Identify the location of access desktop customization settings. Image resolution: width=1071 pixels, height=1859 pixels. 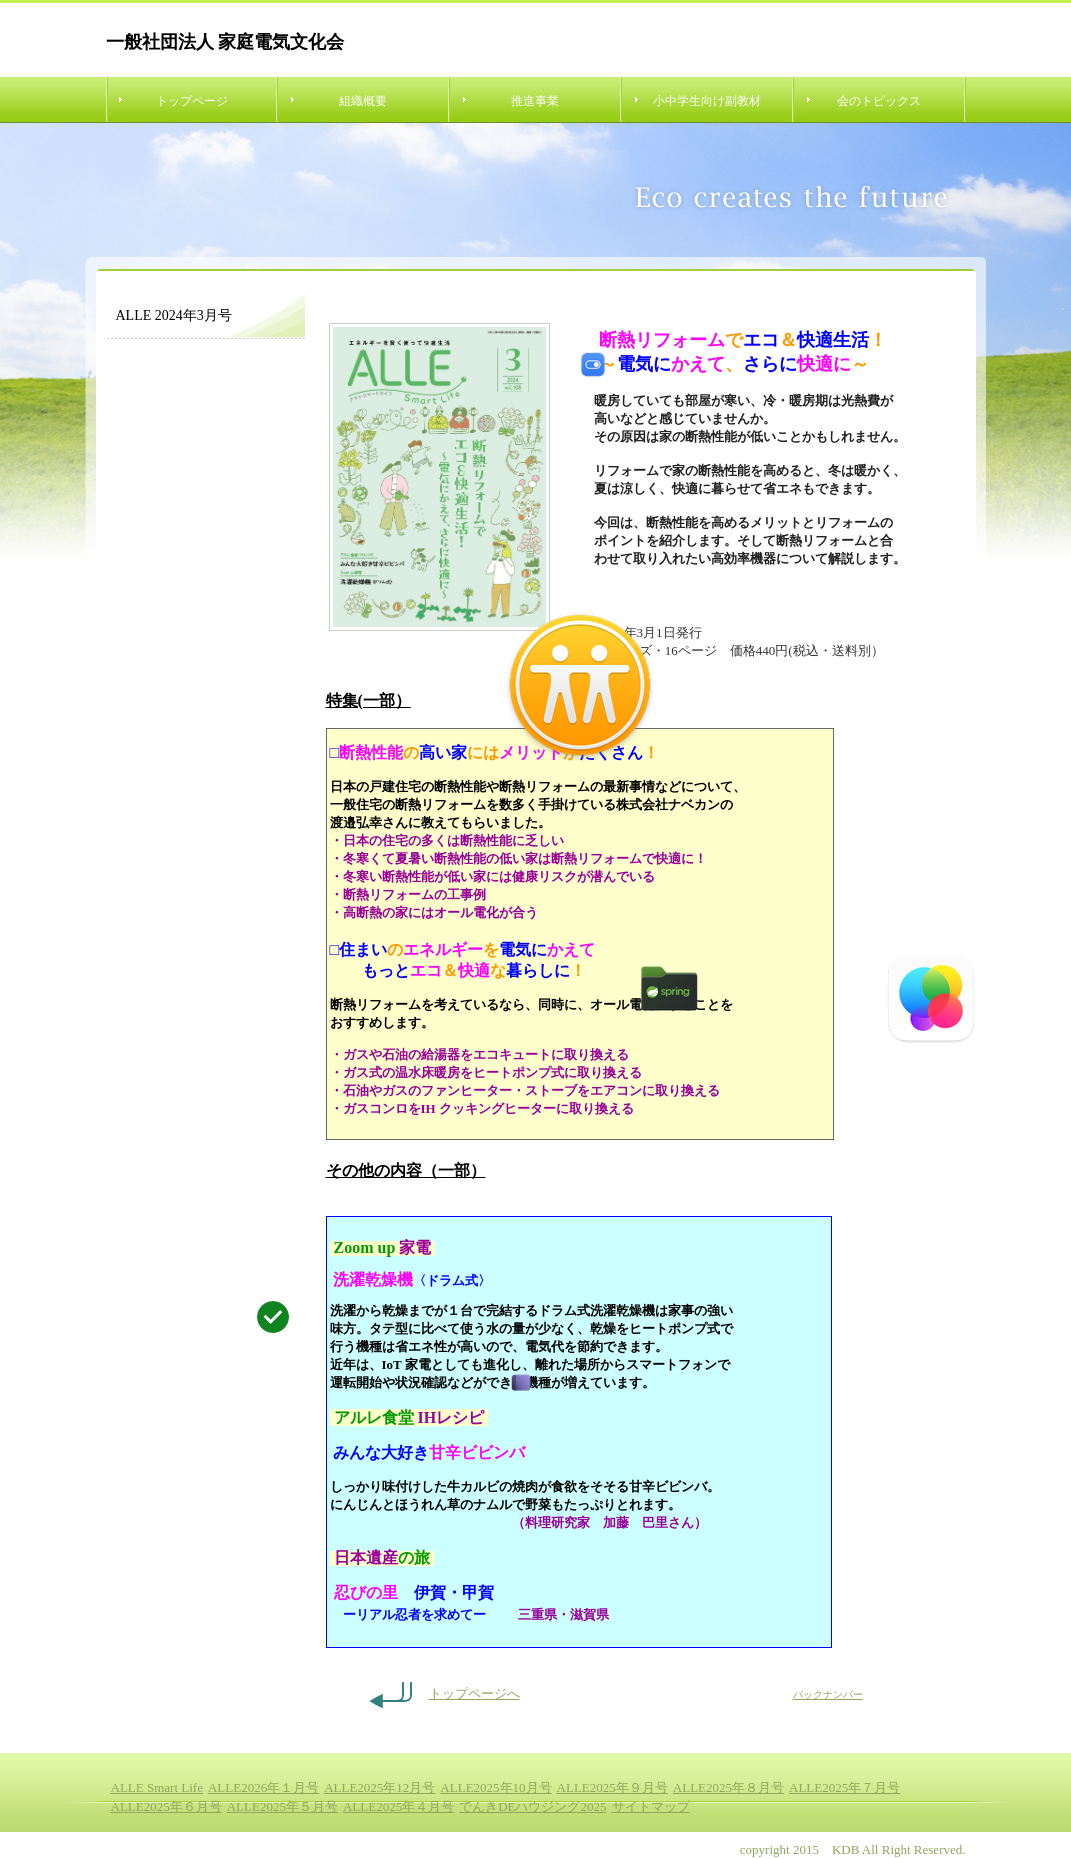
(593, 365).